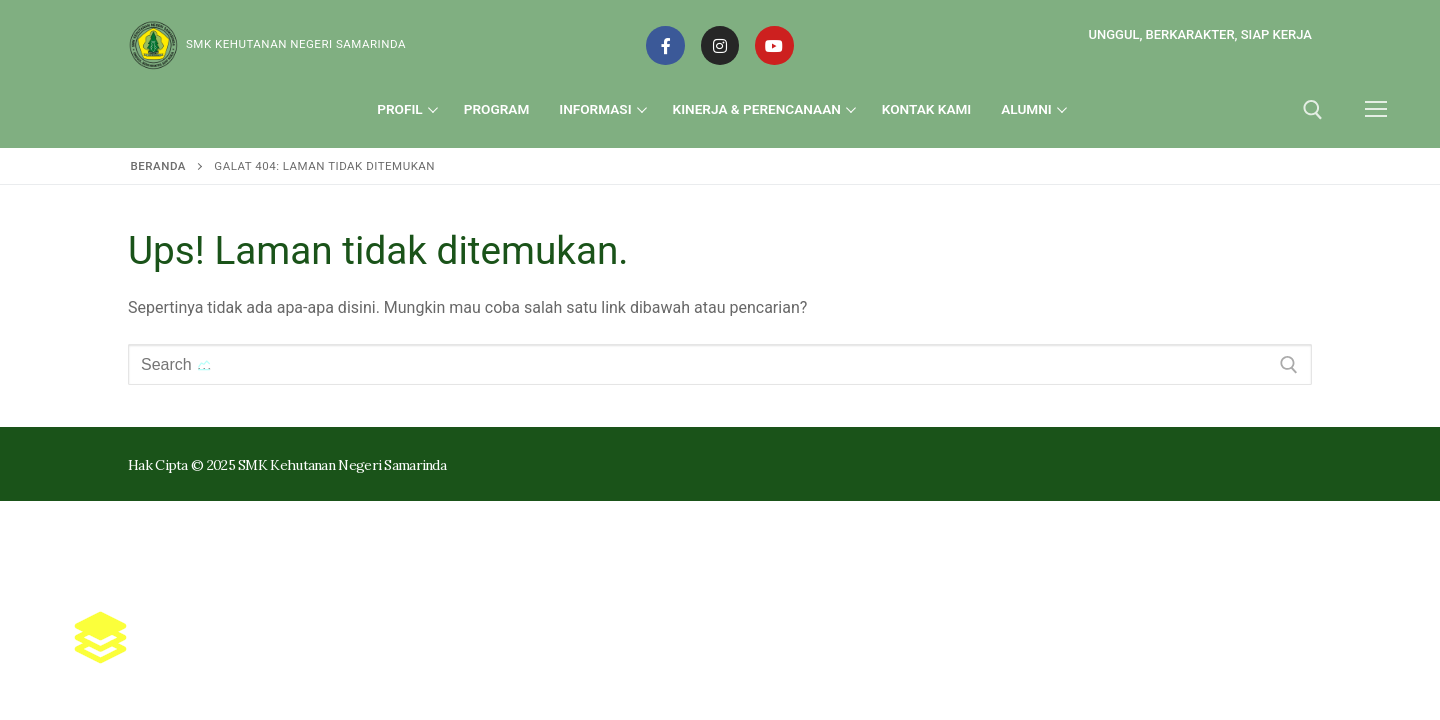  Describe the element at coordinates (100, 637) in the screenshot. I see `view front layer of a stack` at that location.